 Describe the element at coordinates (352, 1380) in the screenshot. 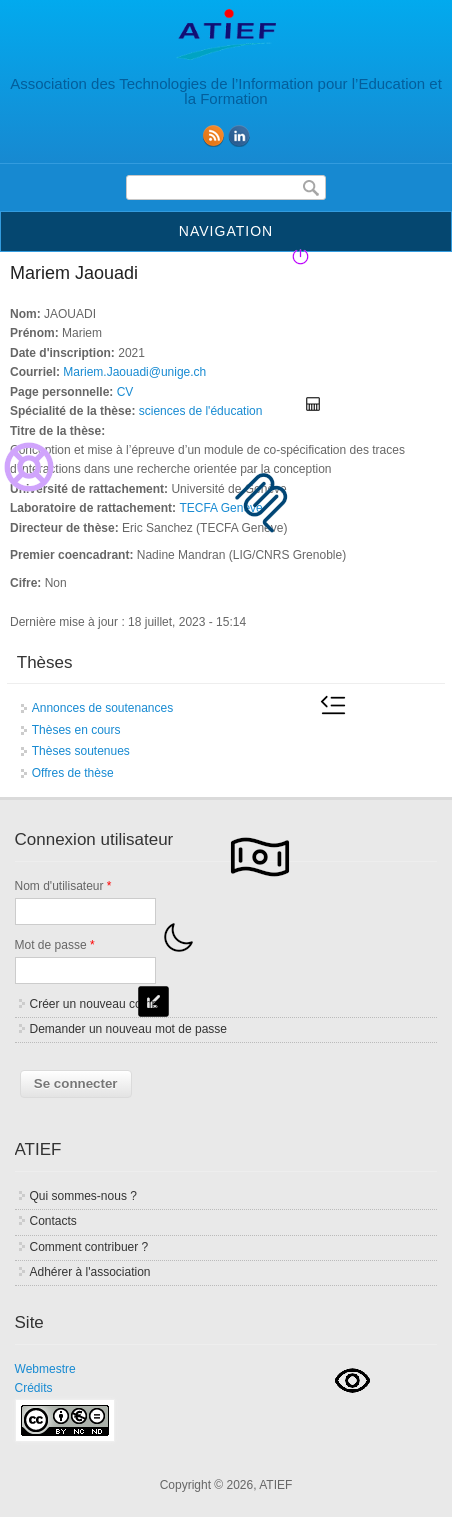

I see `toggle password visibility` at that location.